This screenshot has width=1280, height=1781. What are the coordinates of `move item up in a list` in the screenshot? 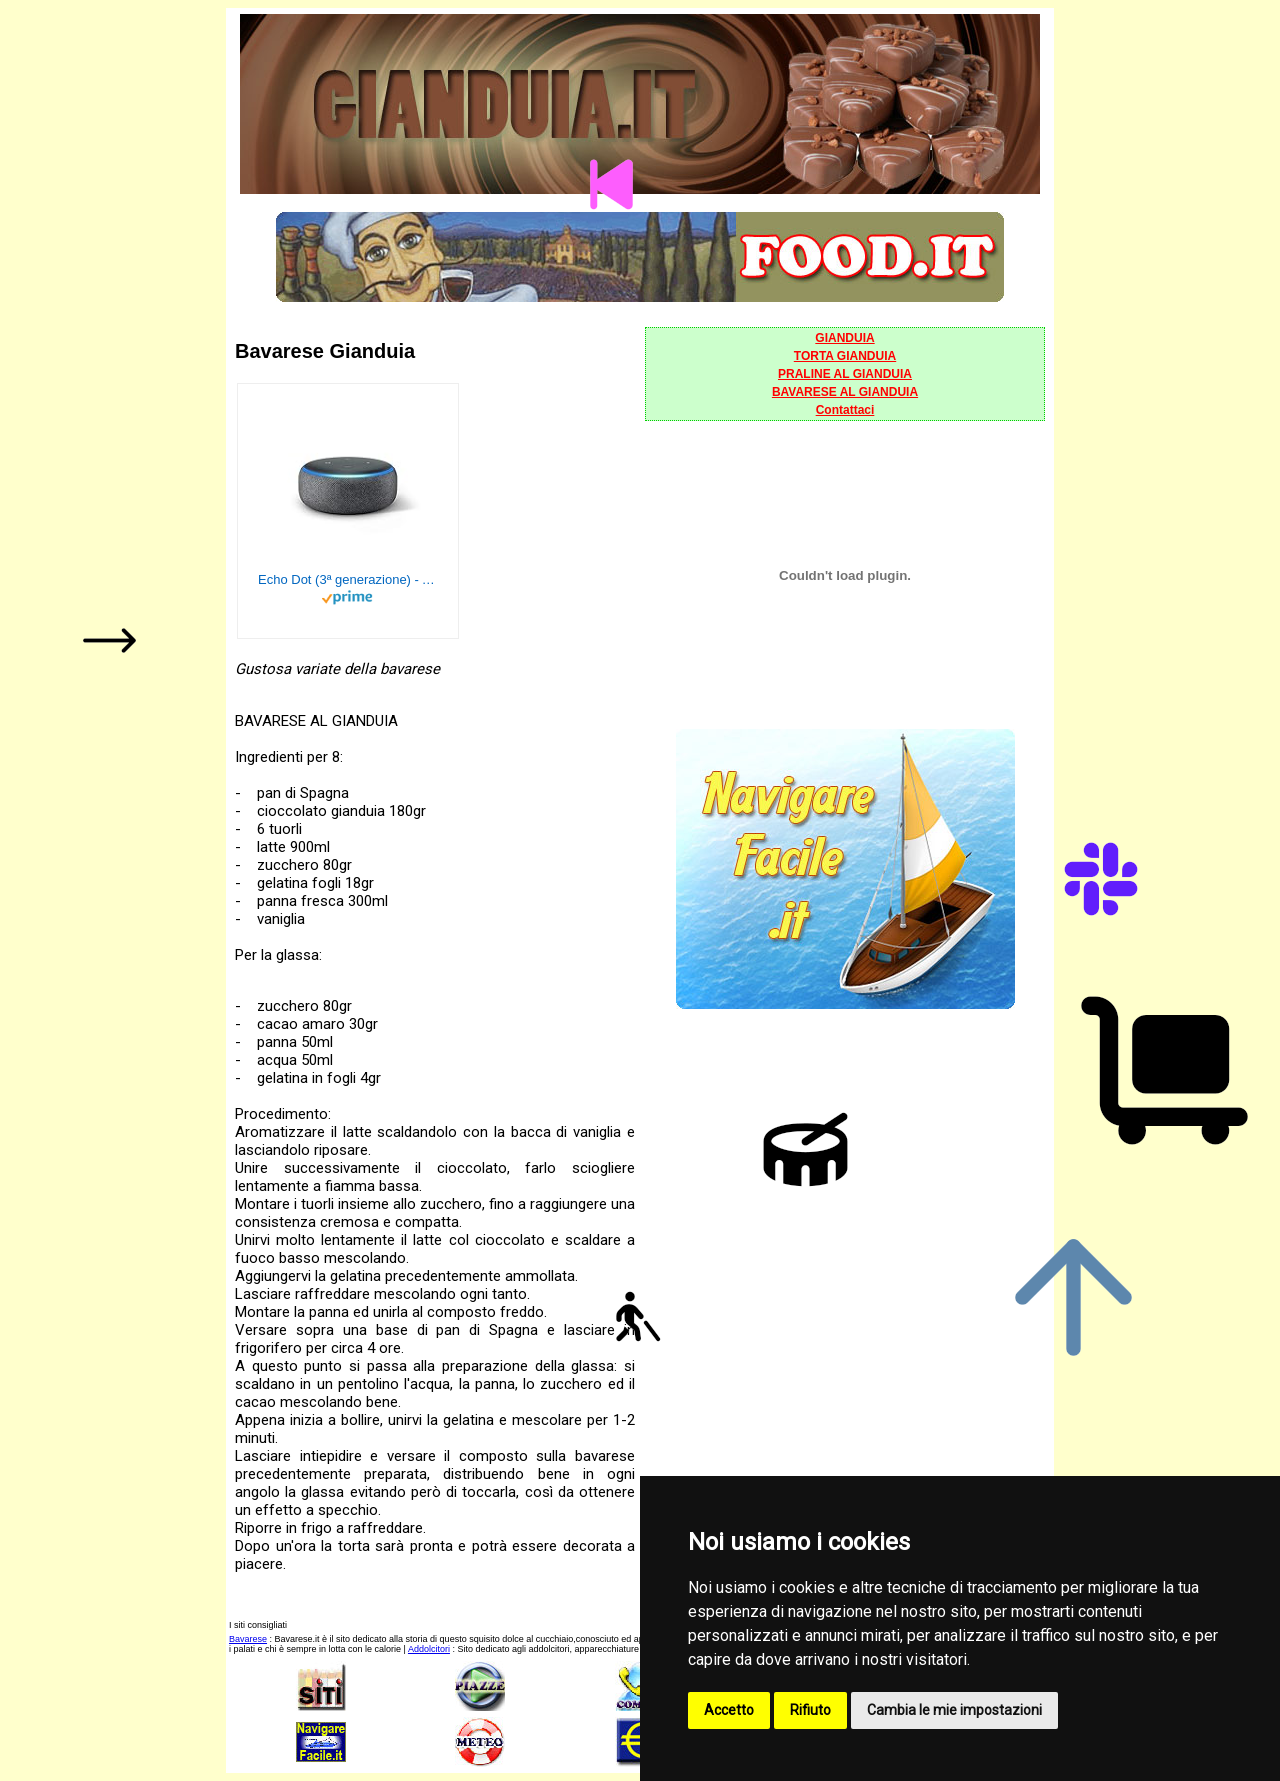 It's located at (1073, 1297).